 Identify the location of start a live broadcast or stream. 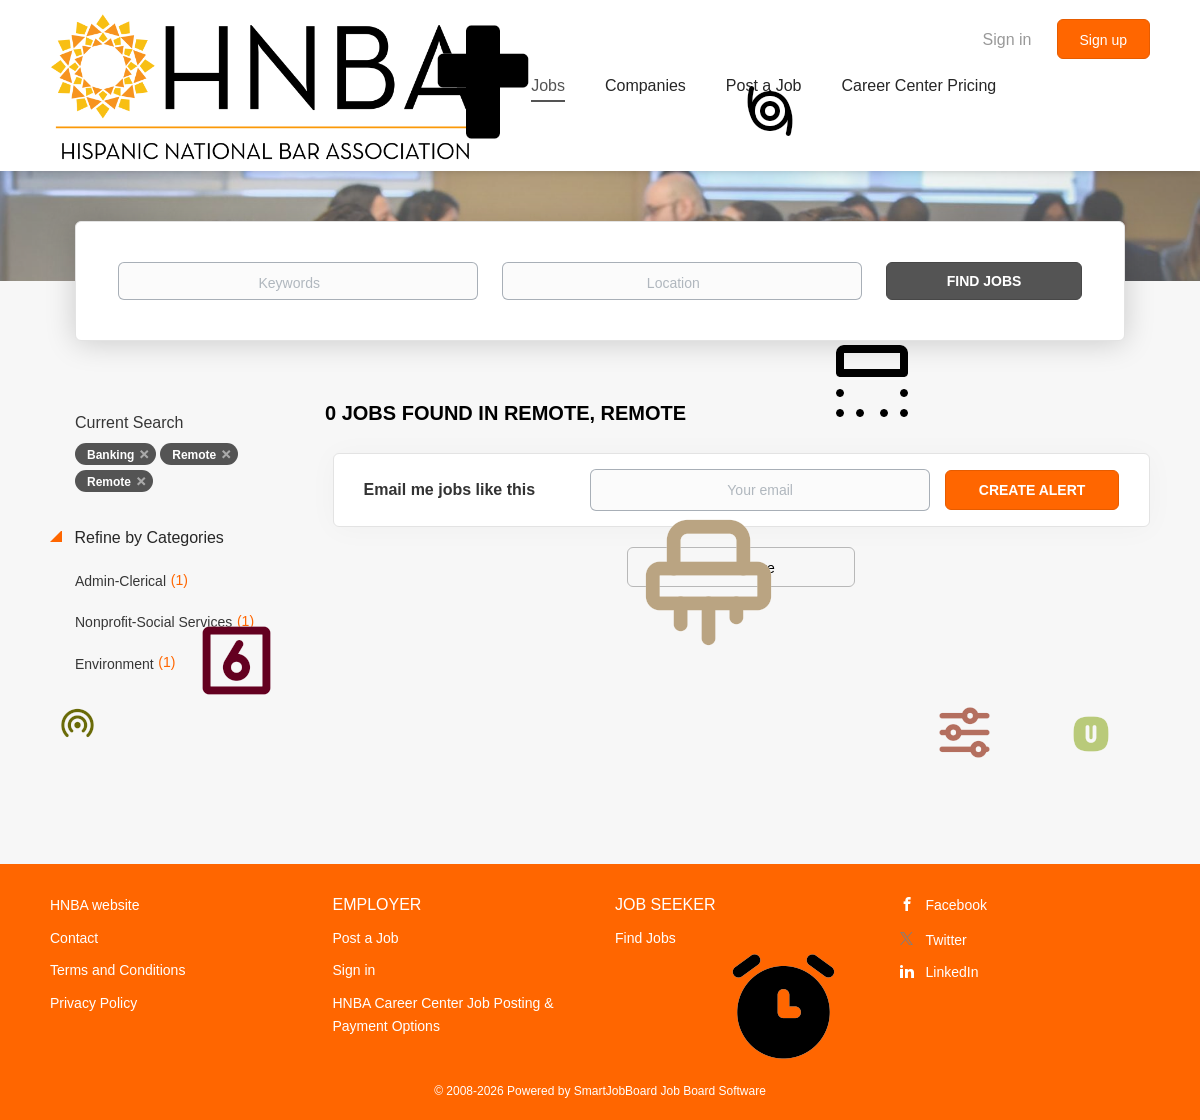
(77, 723).